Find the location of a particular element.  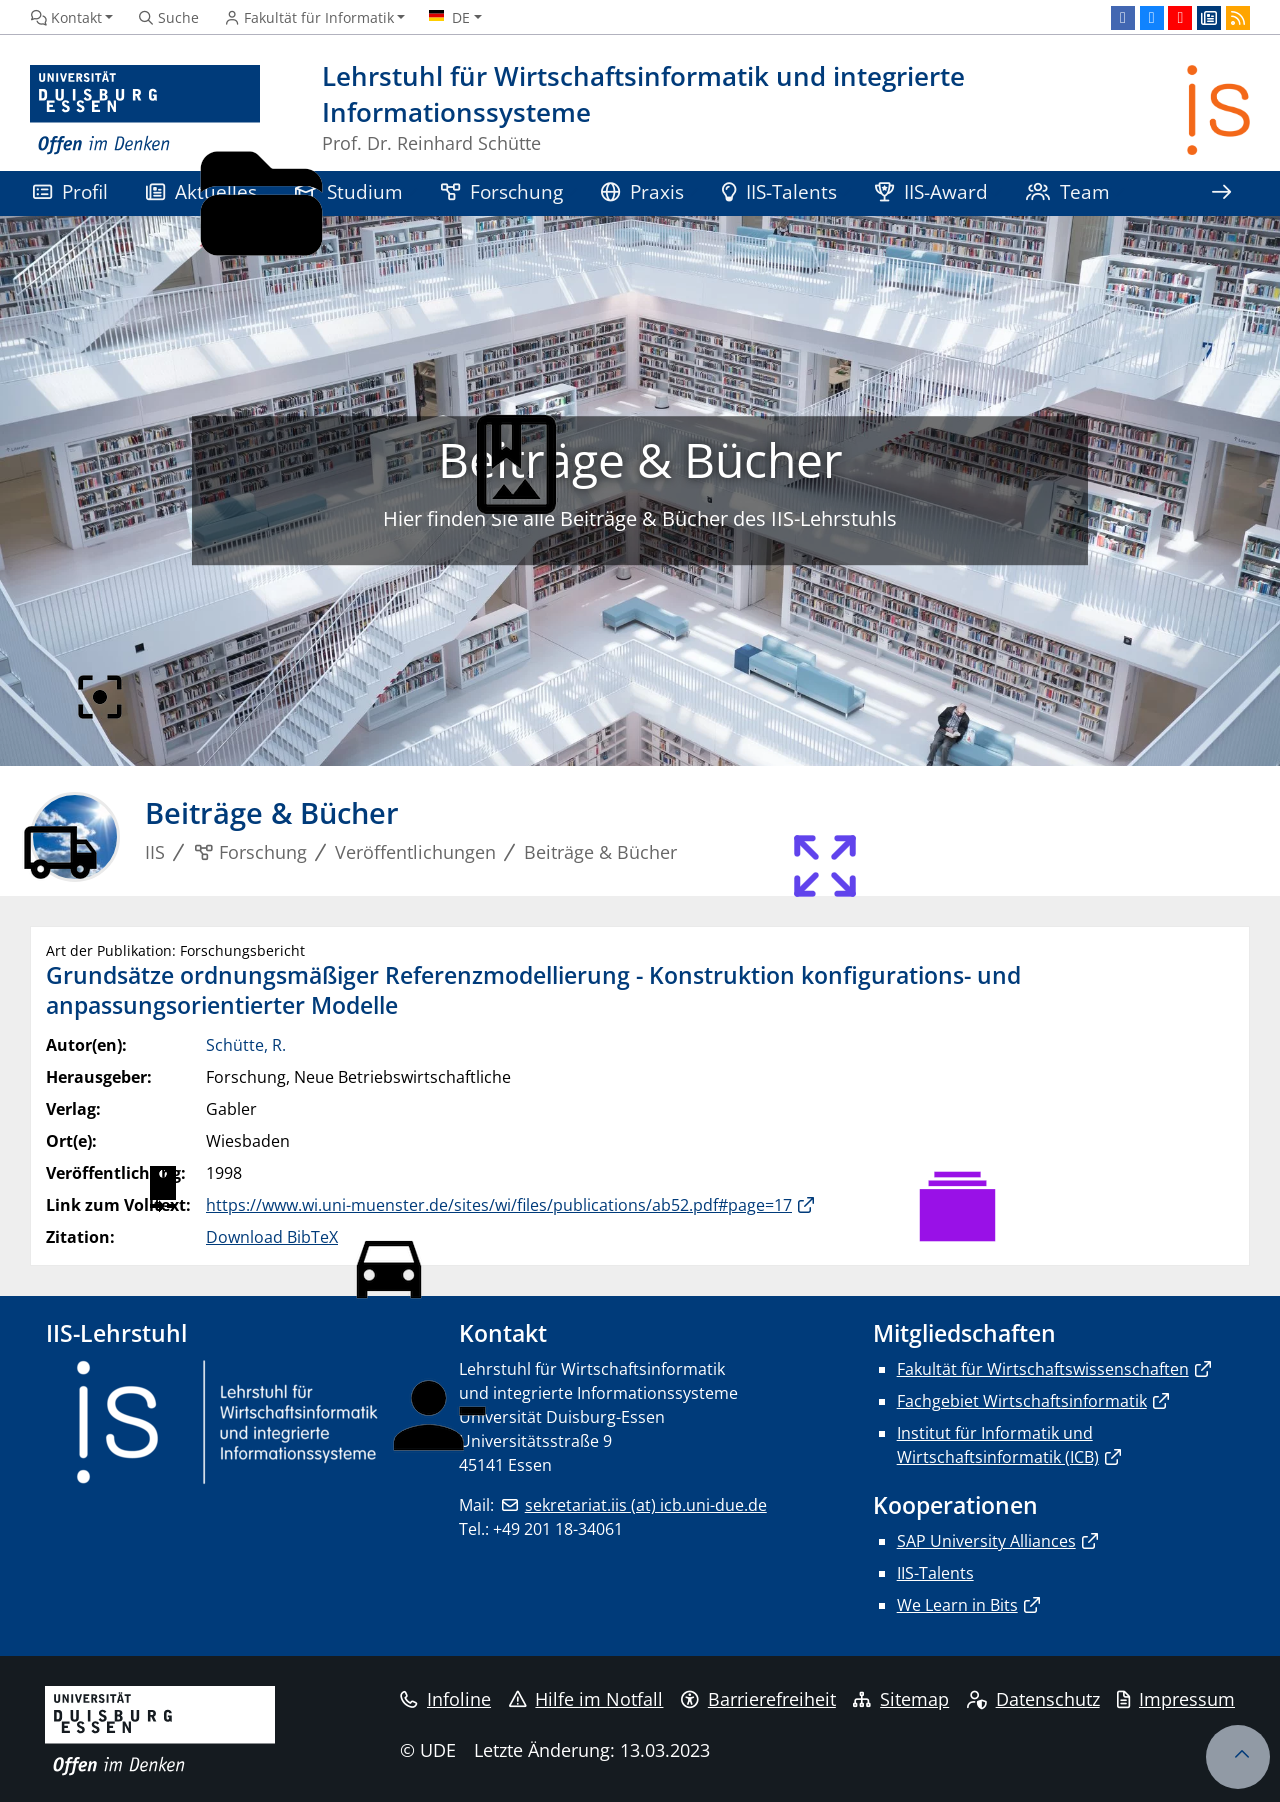

open photo album is located at coordinates (516, 464).